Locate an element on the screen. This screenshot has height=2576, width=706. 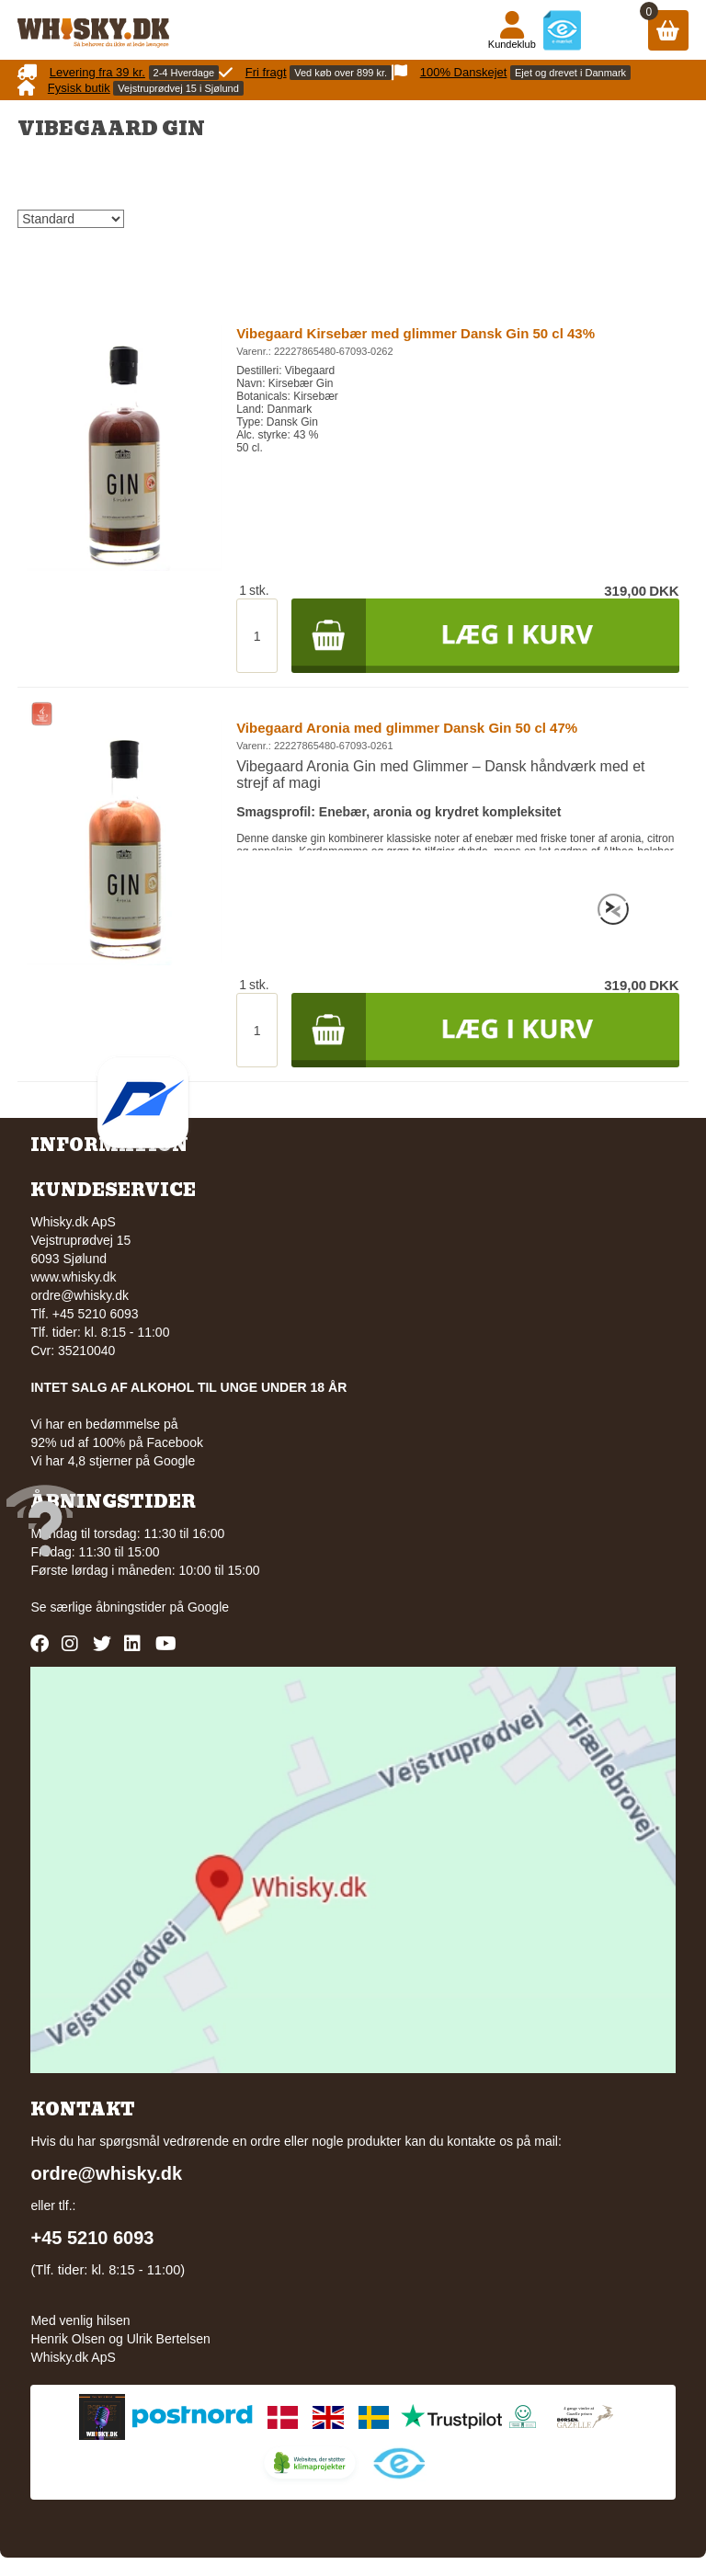
launch need for speed nitro racing game is located at coordinates (142, 1102).